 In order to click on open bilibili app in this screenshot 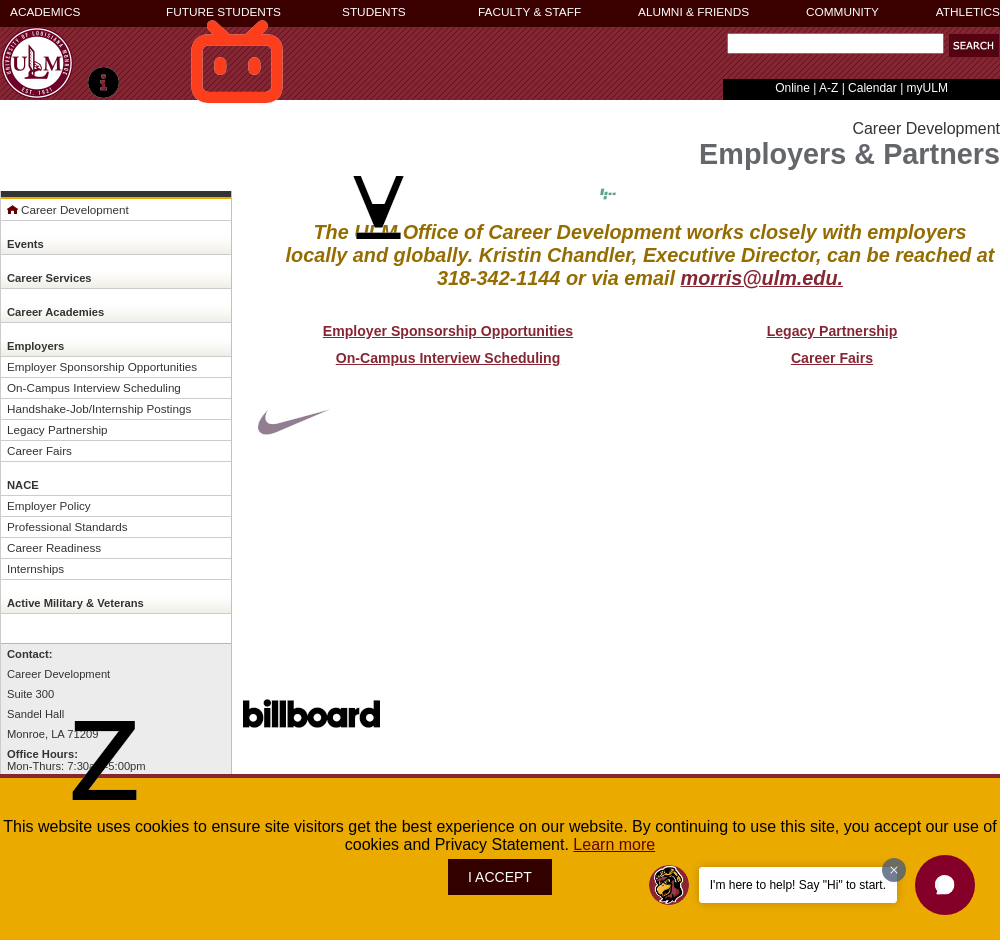, I will do `click(237, 66)`.